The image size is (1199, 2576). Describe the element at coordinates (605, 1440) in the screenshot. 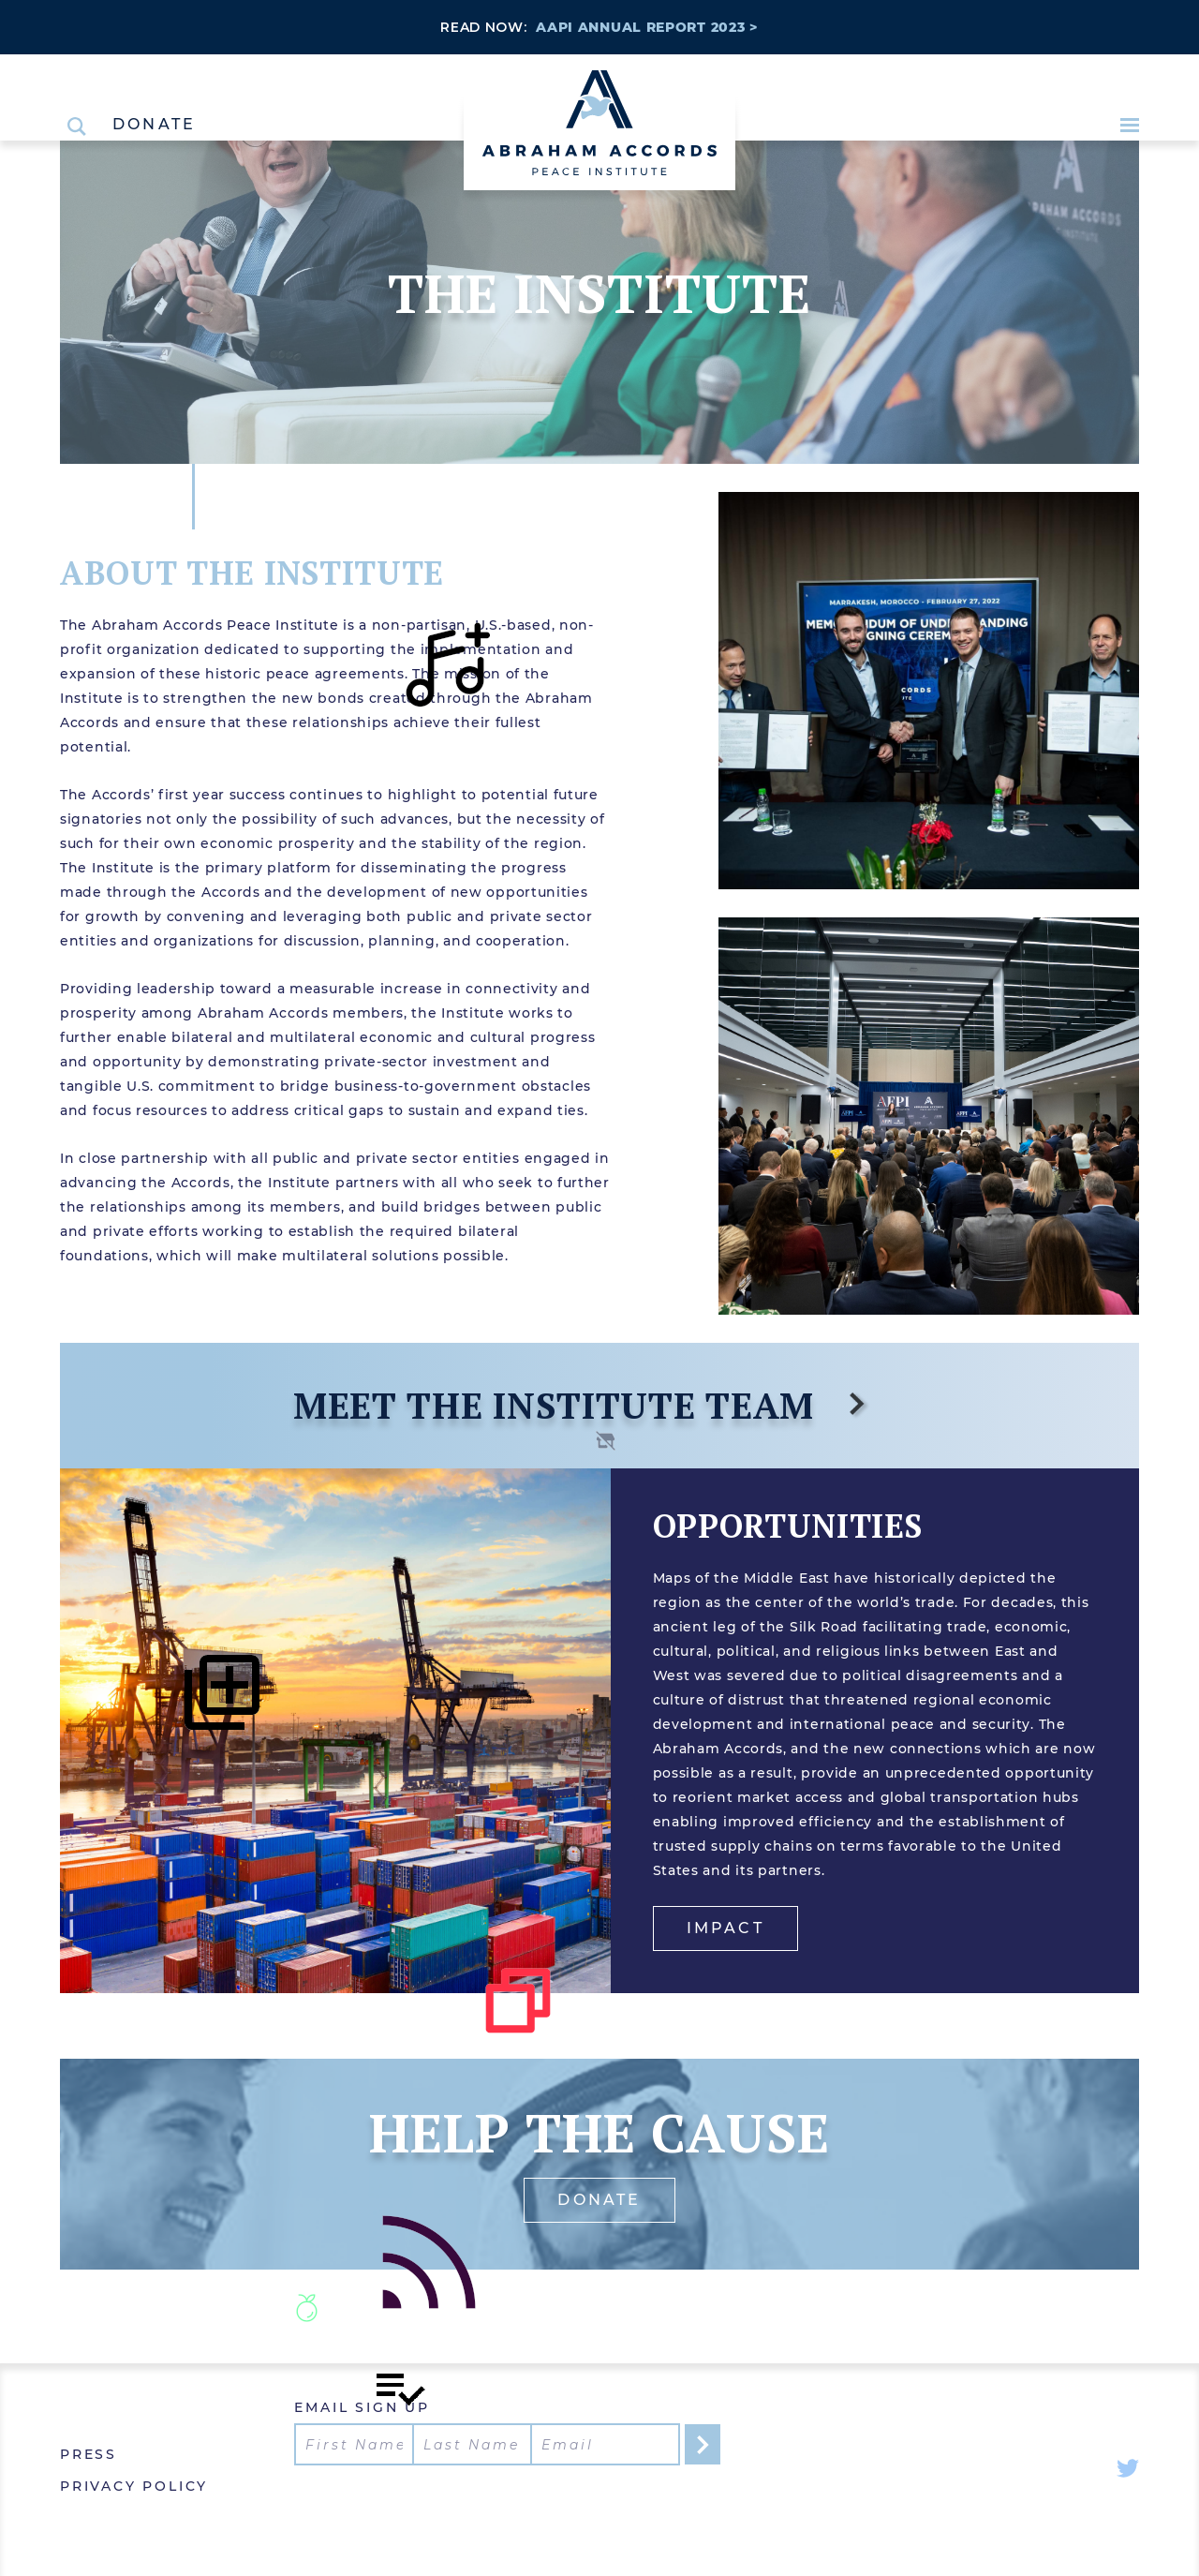

I see `indicates a closed or unavailable shop` at that location.